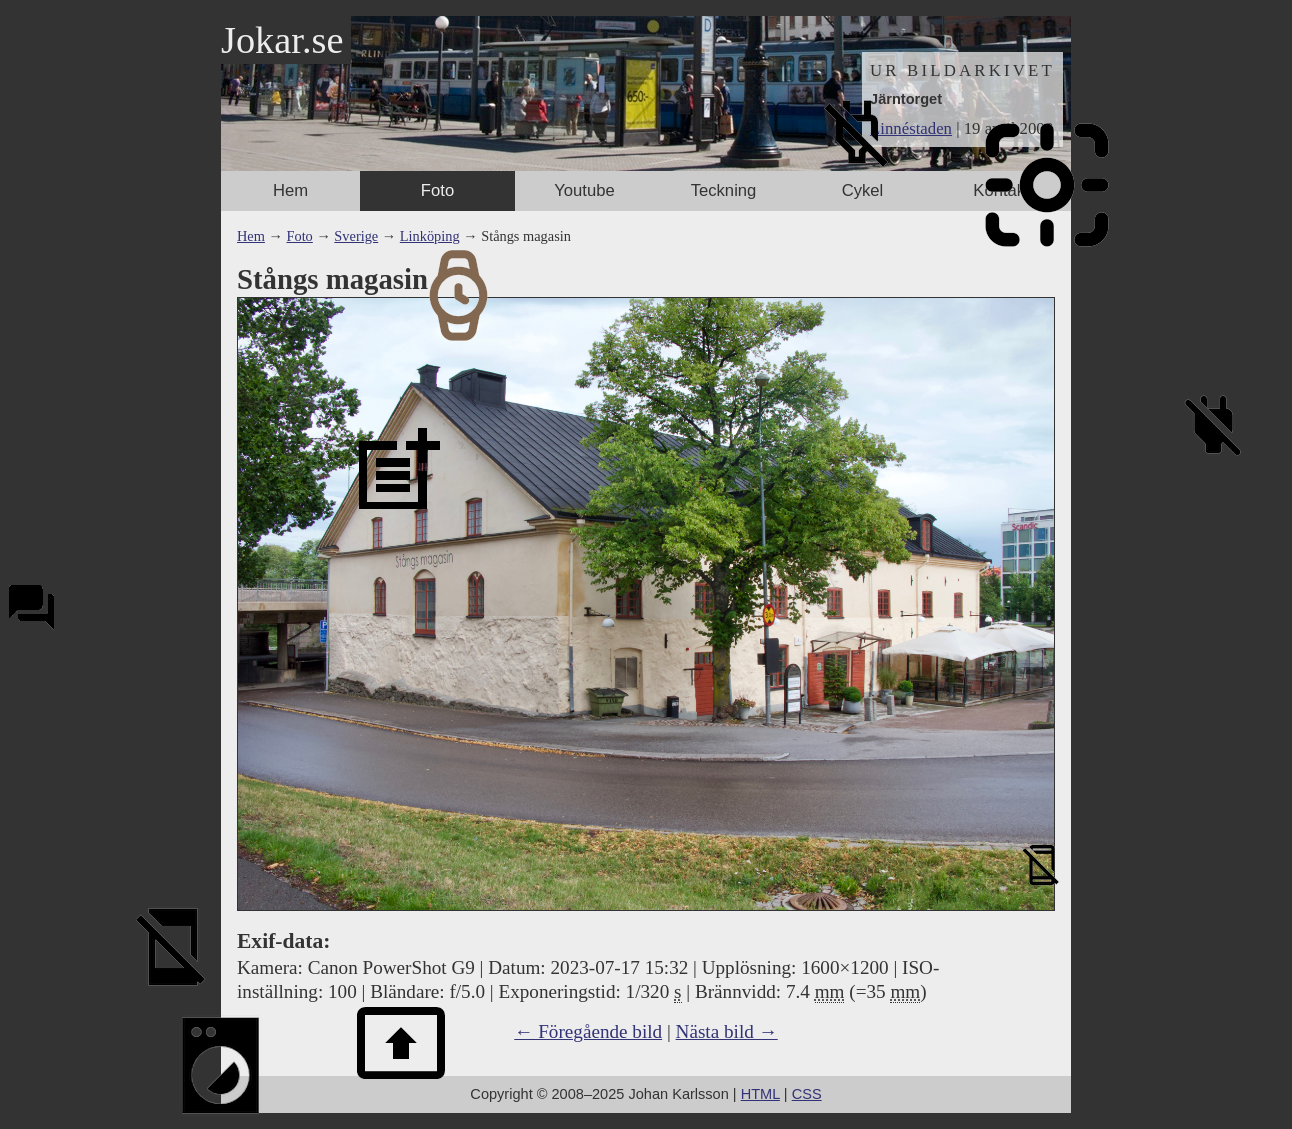 The image size is (1292, 1129). Describe the element at coordinates (1047, 185) in the screenshot. I see `activate camera or photo sensor` at that location.